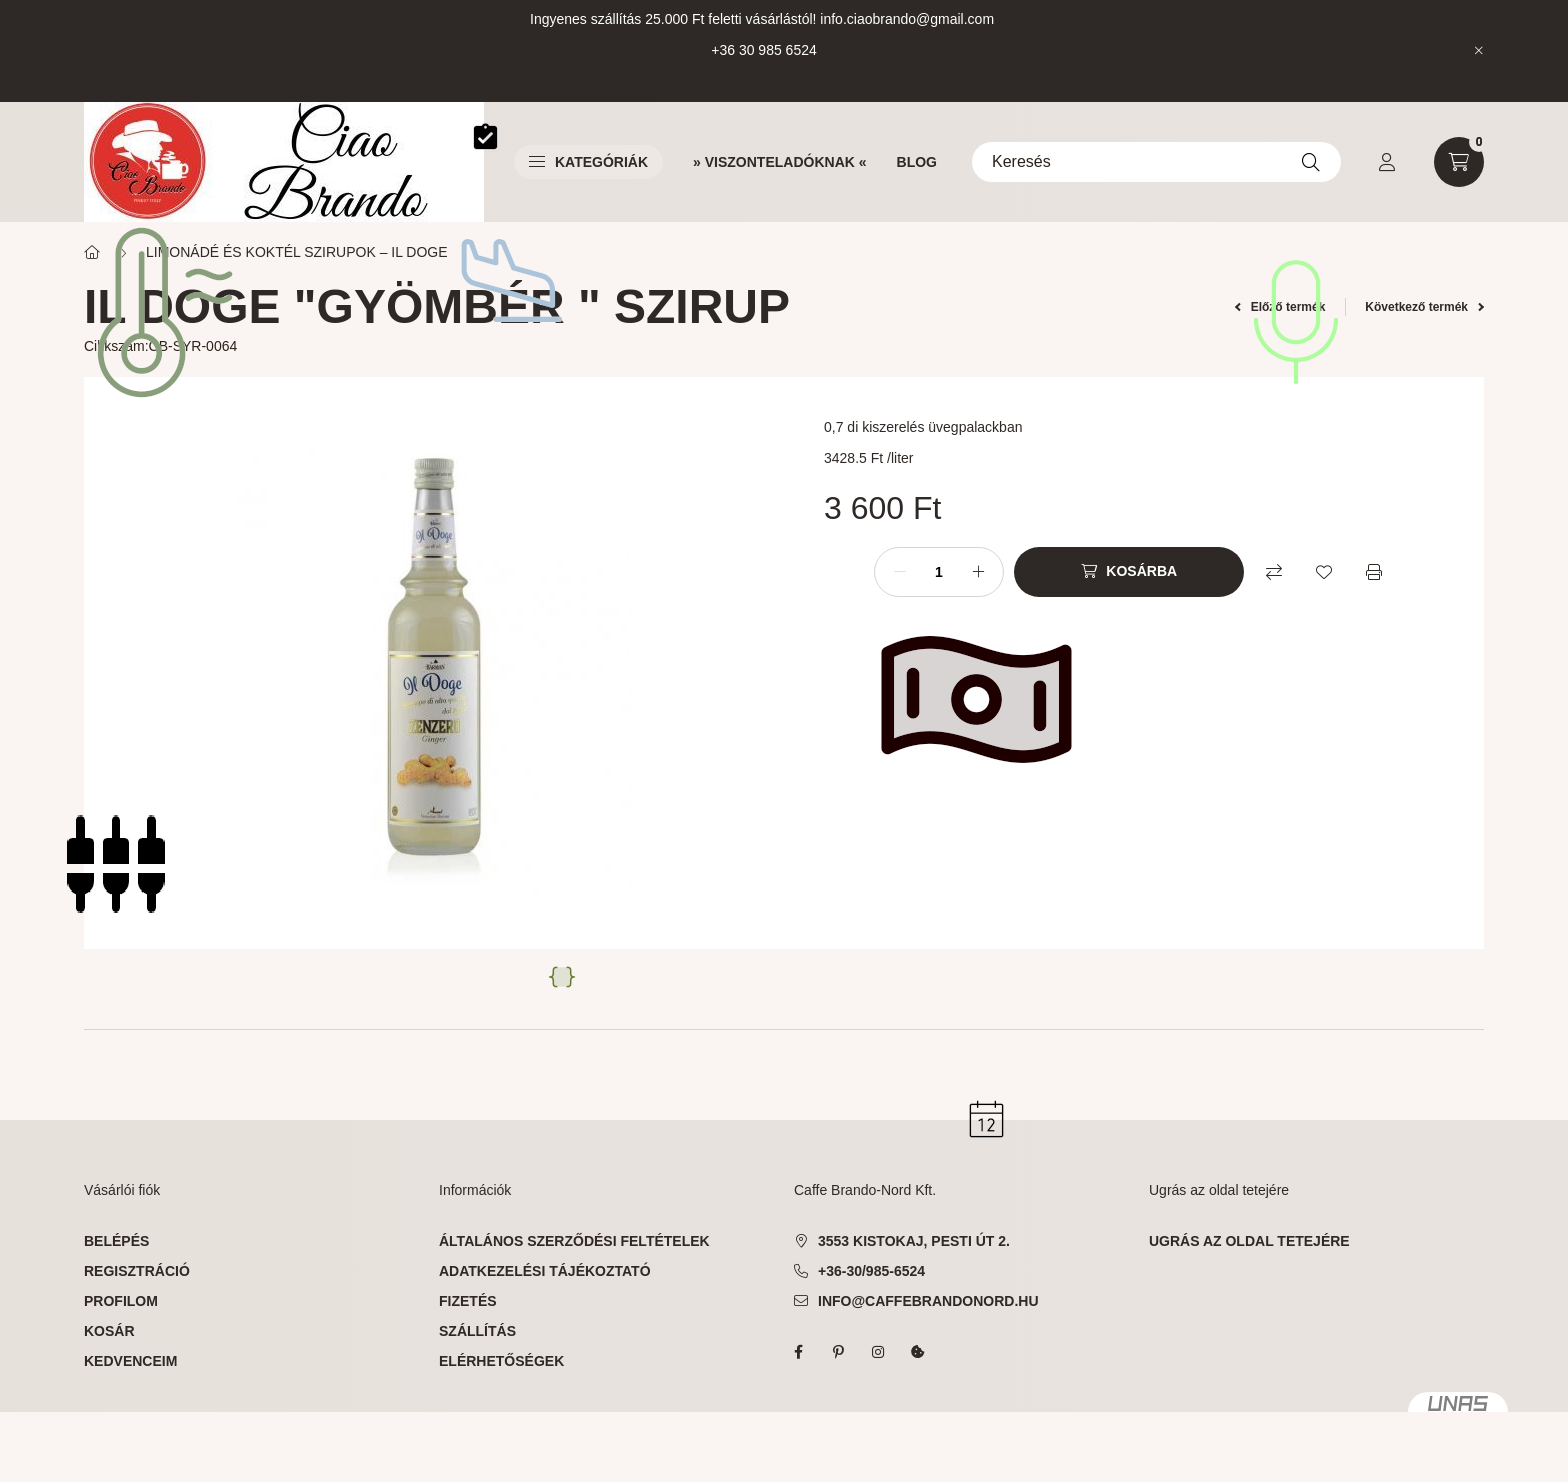 This screenshot has height=1482, width=1568. I want to click on view completed tasks or assignments, so click(485, 137).